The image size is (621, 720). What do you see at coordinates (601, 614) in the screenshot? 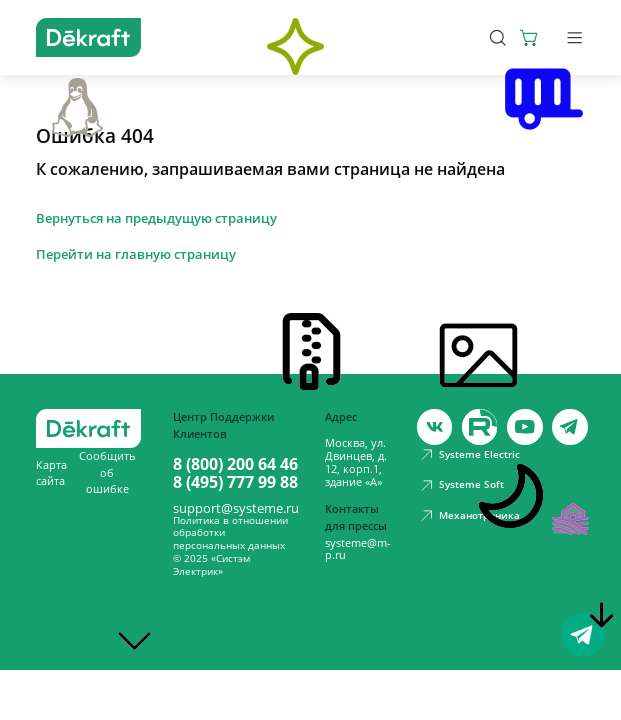
I see `scroll down or view more content` at bounding box center [601, 614].